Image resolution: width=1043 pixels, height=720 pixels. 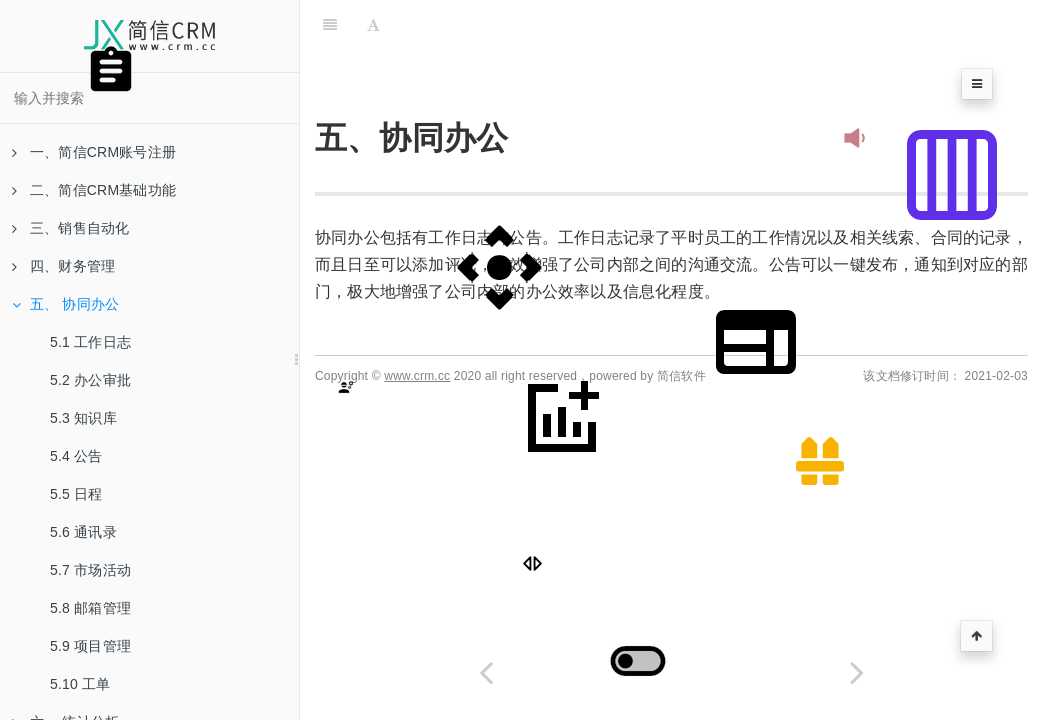 What do you see at coordinates (820, 461) in the screenshot?
I see `set boundary or perimeter limits` at bounding box center [820, 461].